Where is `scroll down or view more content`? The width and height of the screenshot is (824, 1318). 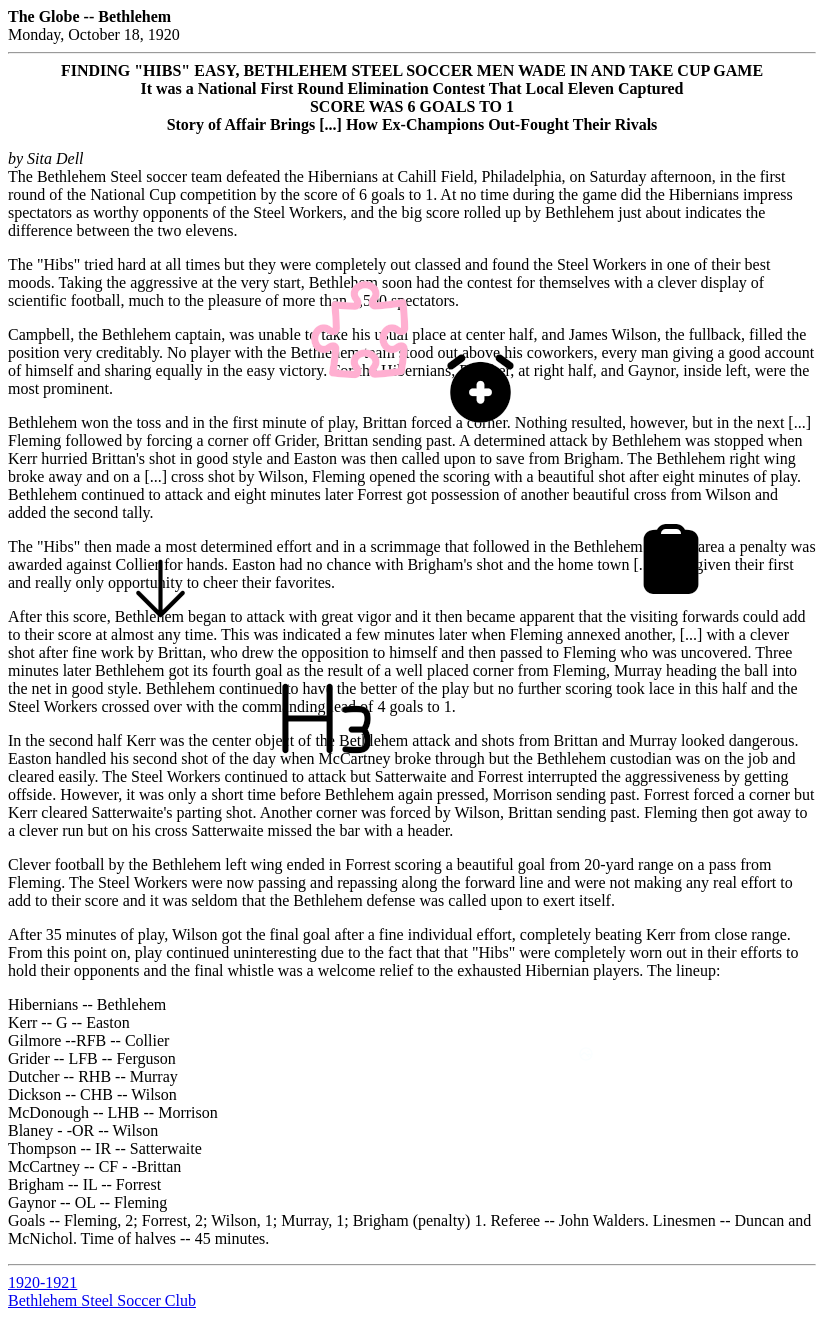
scroll down or view more content is located at coordinates (160, 588).